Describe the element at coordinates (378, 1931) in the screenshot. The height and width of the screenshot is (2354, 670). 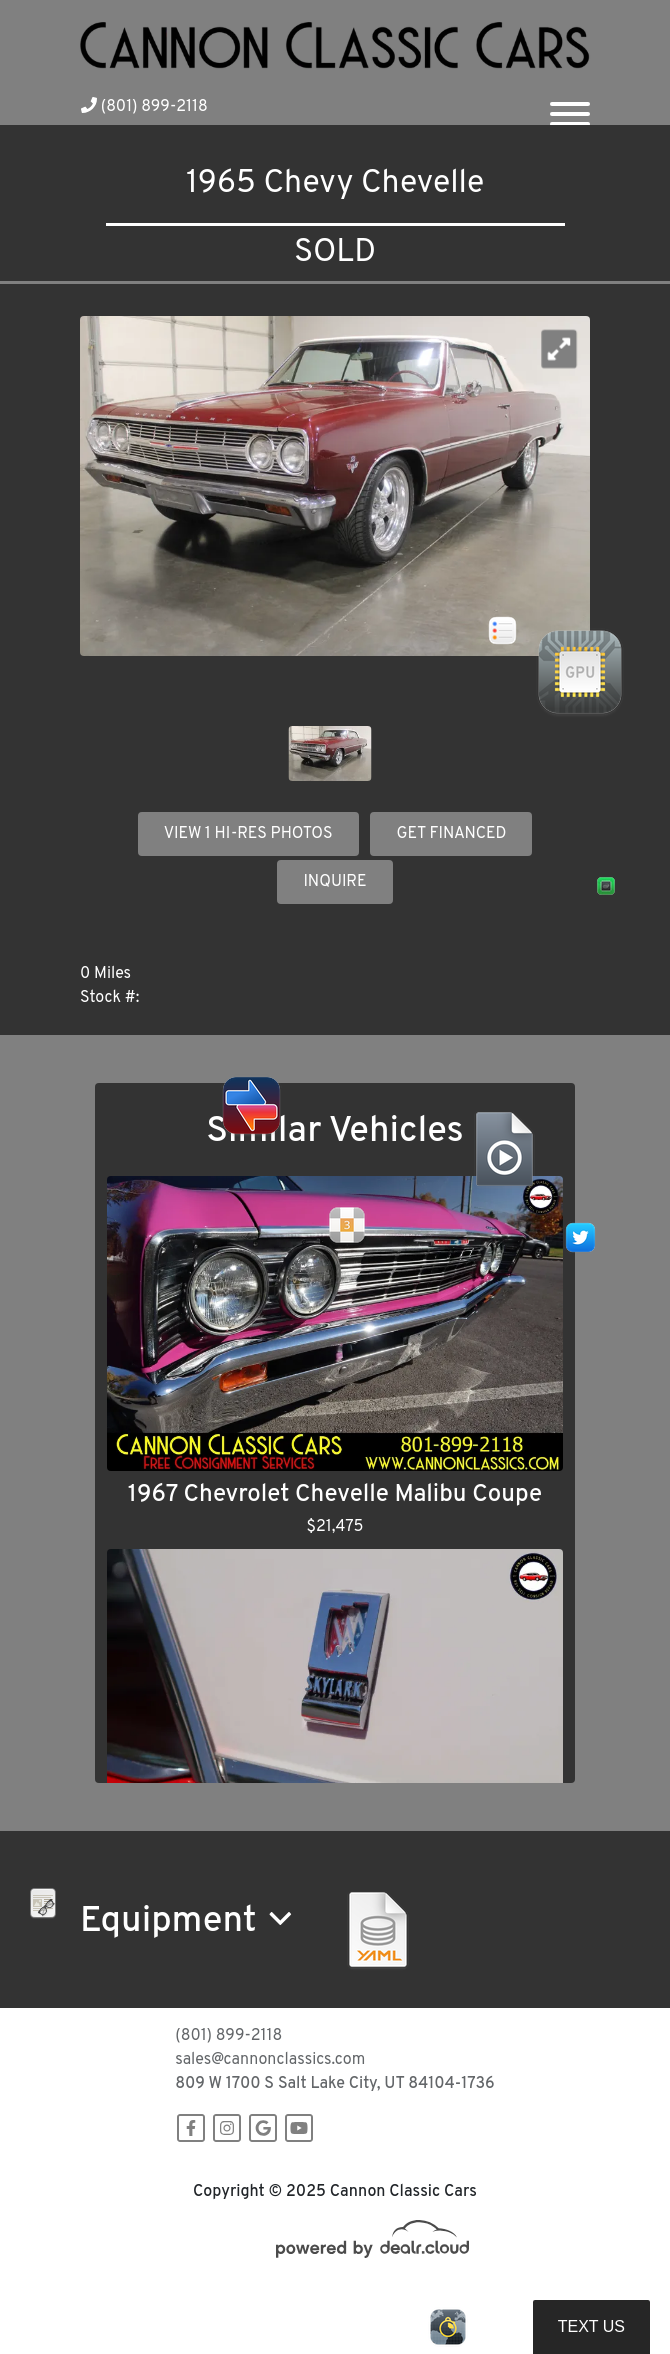
I see `a yaml configuration file` at that location.